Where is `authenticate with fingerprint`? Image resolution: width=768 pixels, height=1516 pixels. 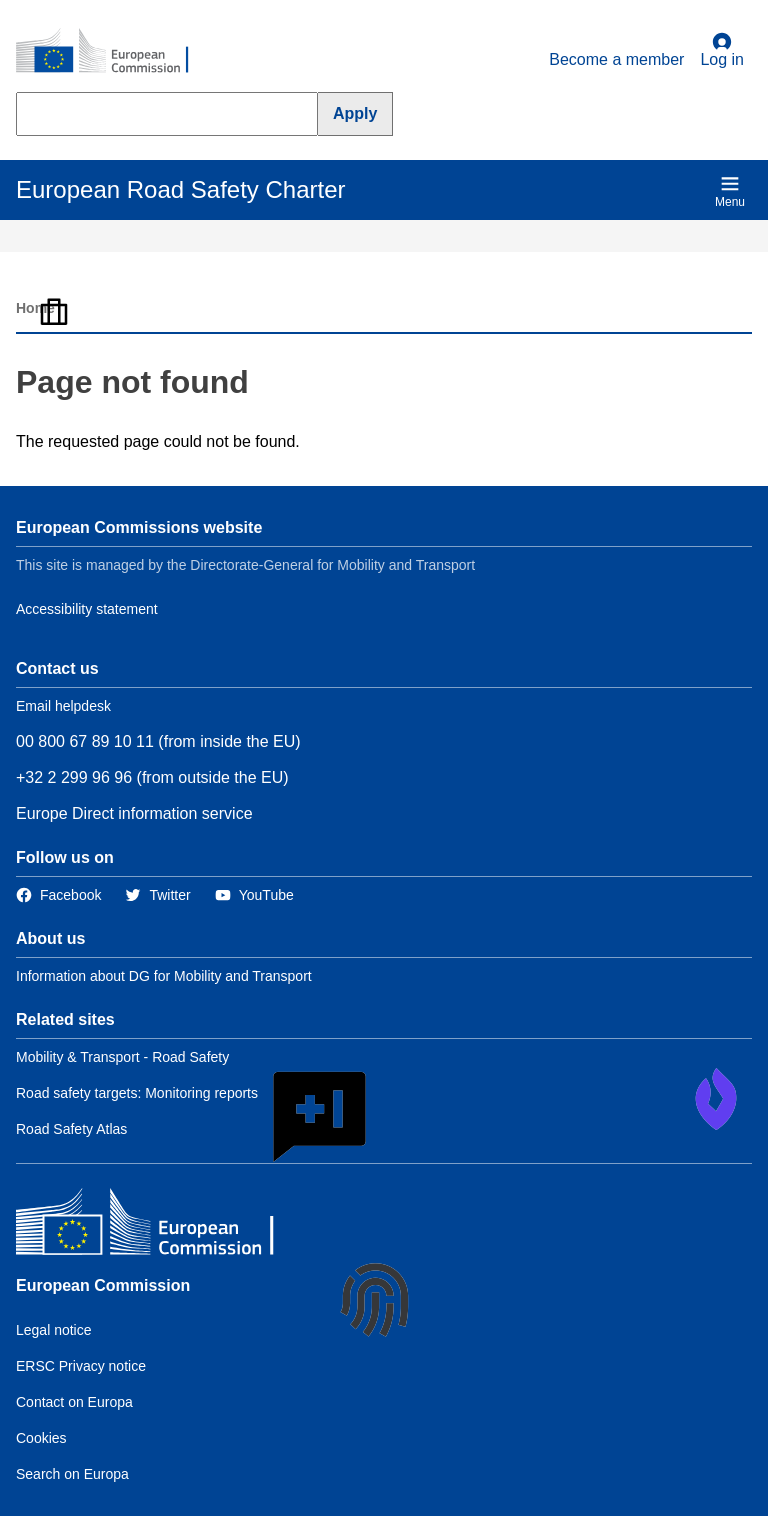
authenticate with fingerprint is located at coordinates (375, 1299).